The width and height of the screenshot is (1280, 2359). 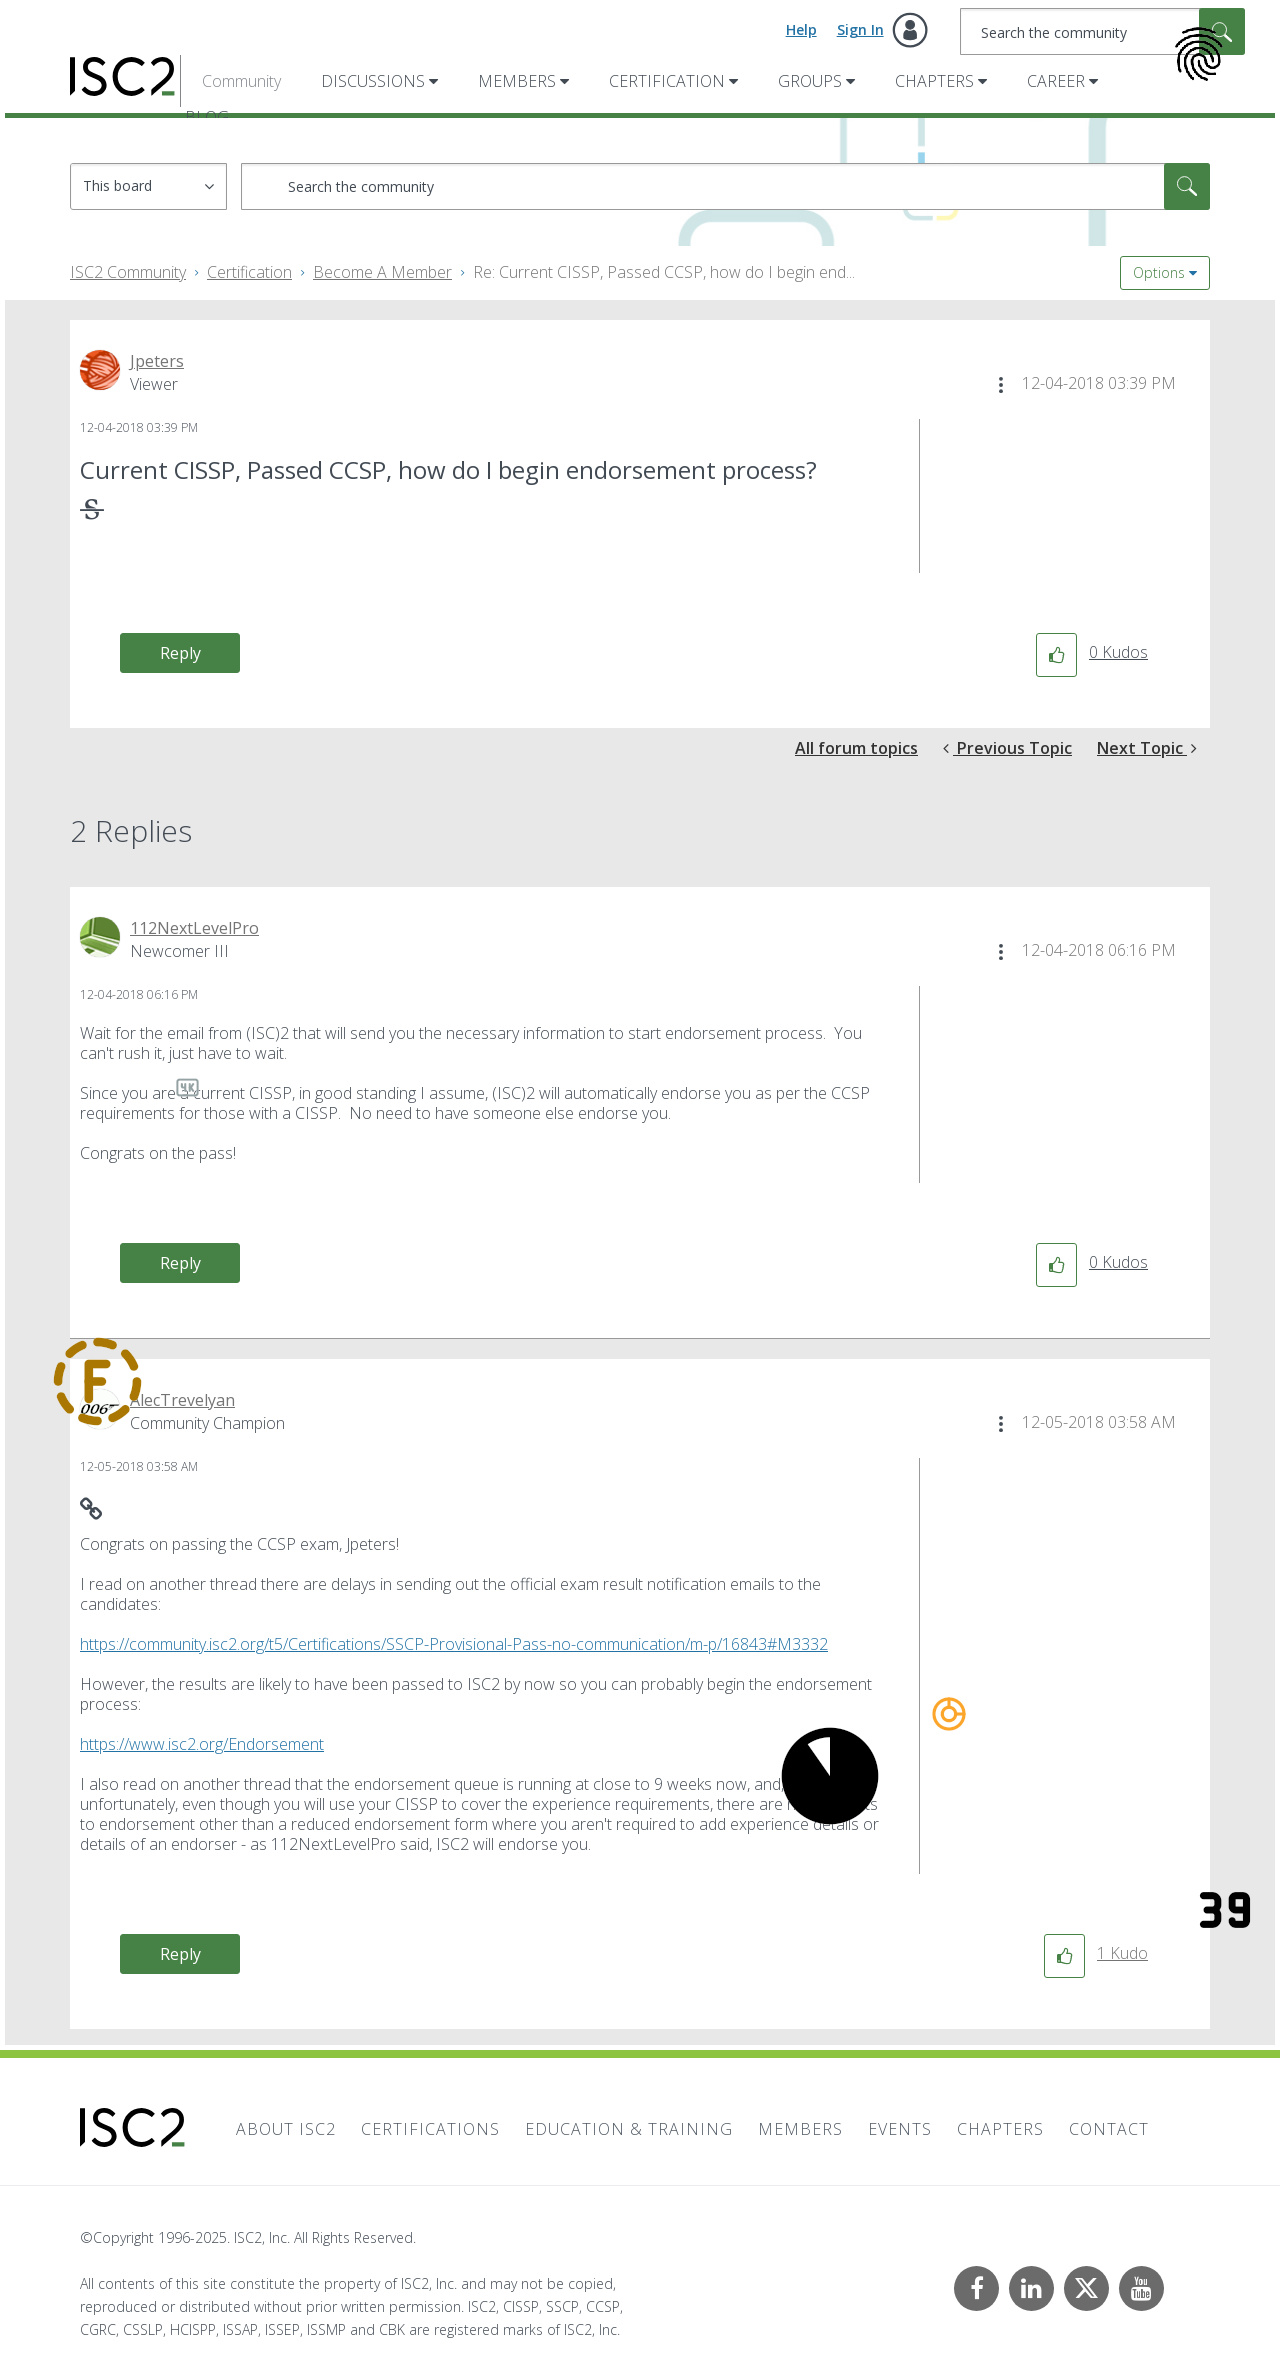 What do you see at coordinates (97, 1381) in the screenshot?
I see `indicates a draft or pending status` at bounding box center [97, 1381].